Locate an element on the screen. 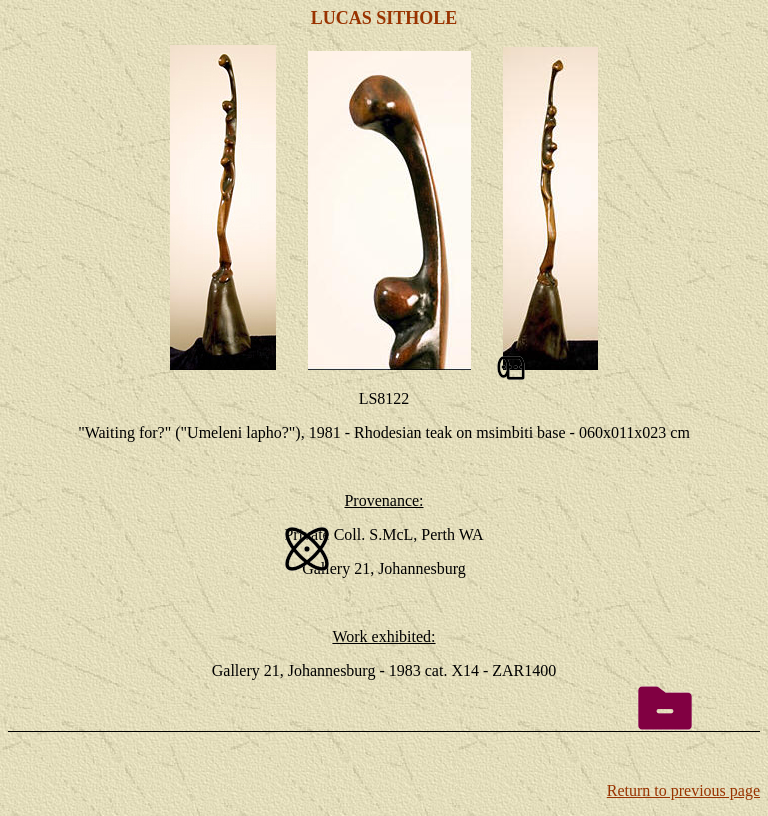 This screenshot has width=768, height=816. access science or chemistry features is located at coordinates (307, 549).